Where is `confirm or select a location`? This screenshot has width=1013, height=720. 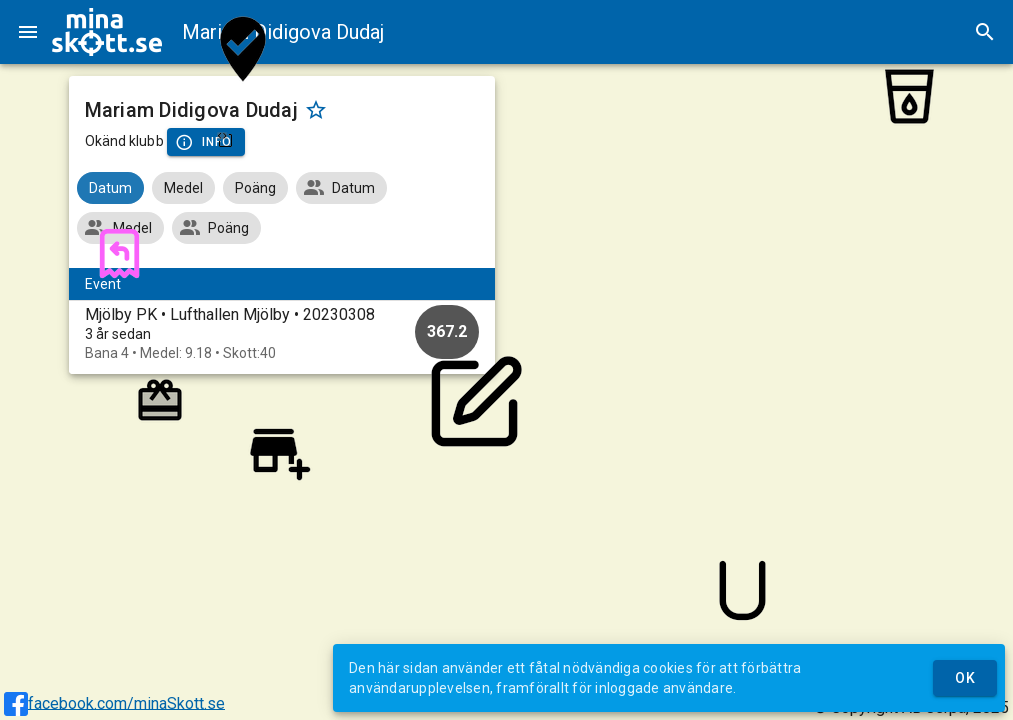
confirm or select a location is located at coordinates (243, 49).